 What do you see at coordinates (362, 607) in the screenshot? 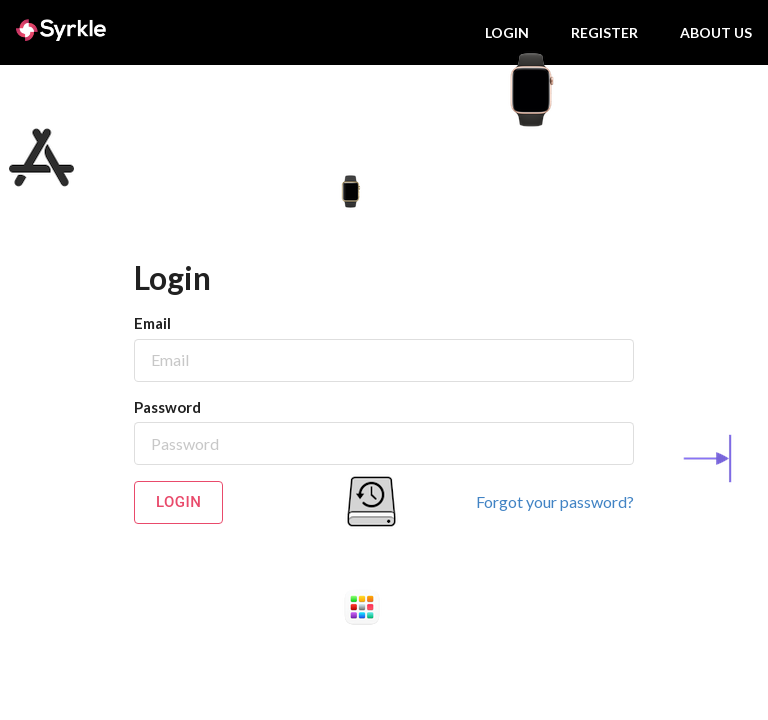
I see `open the app launcher to view all applications` at bounding box center [362, 607].